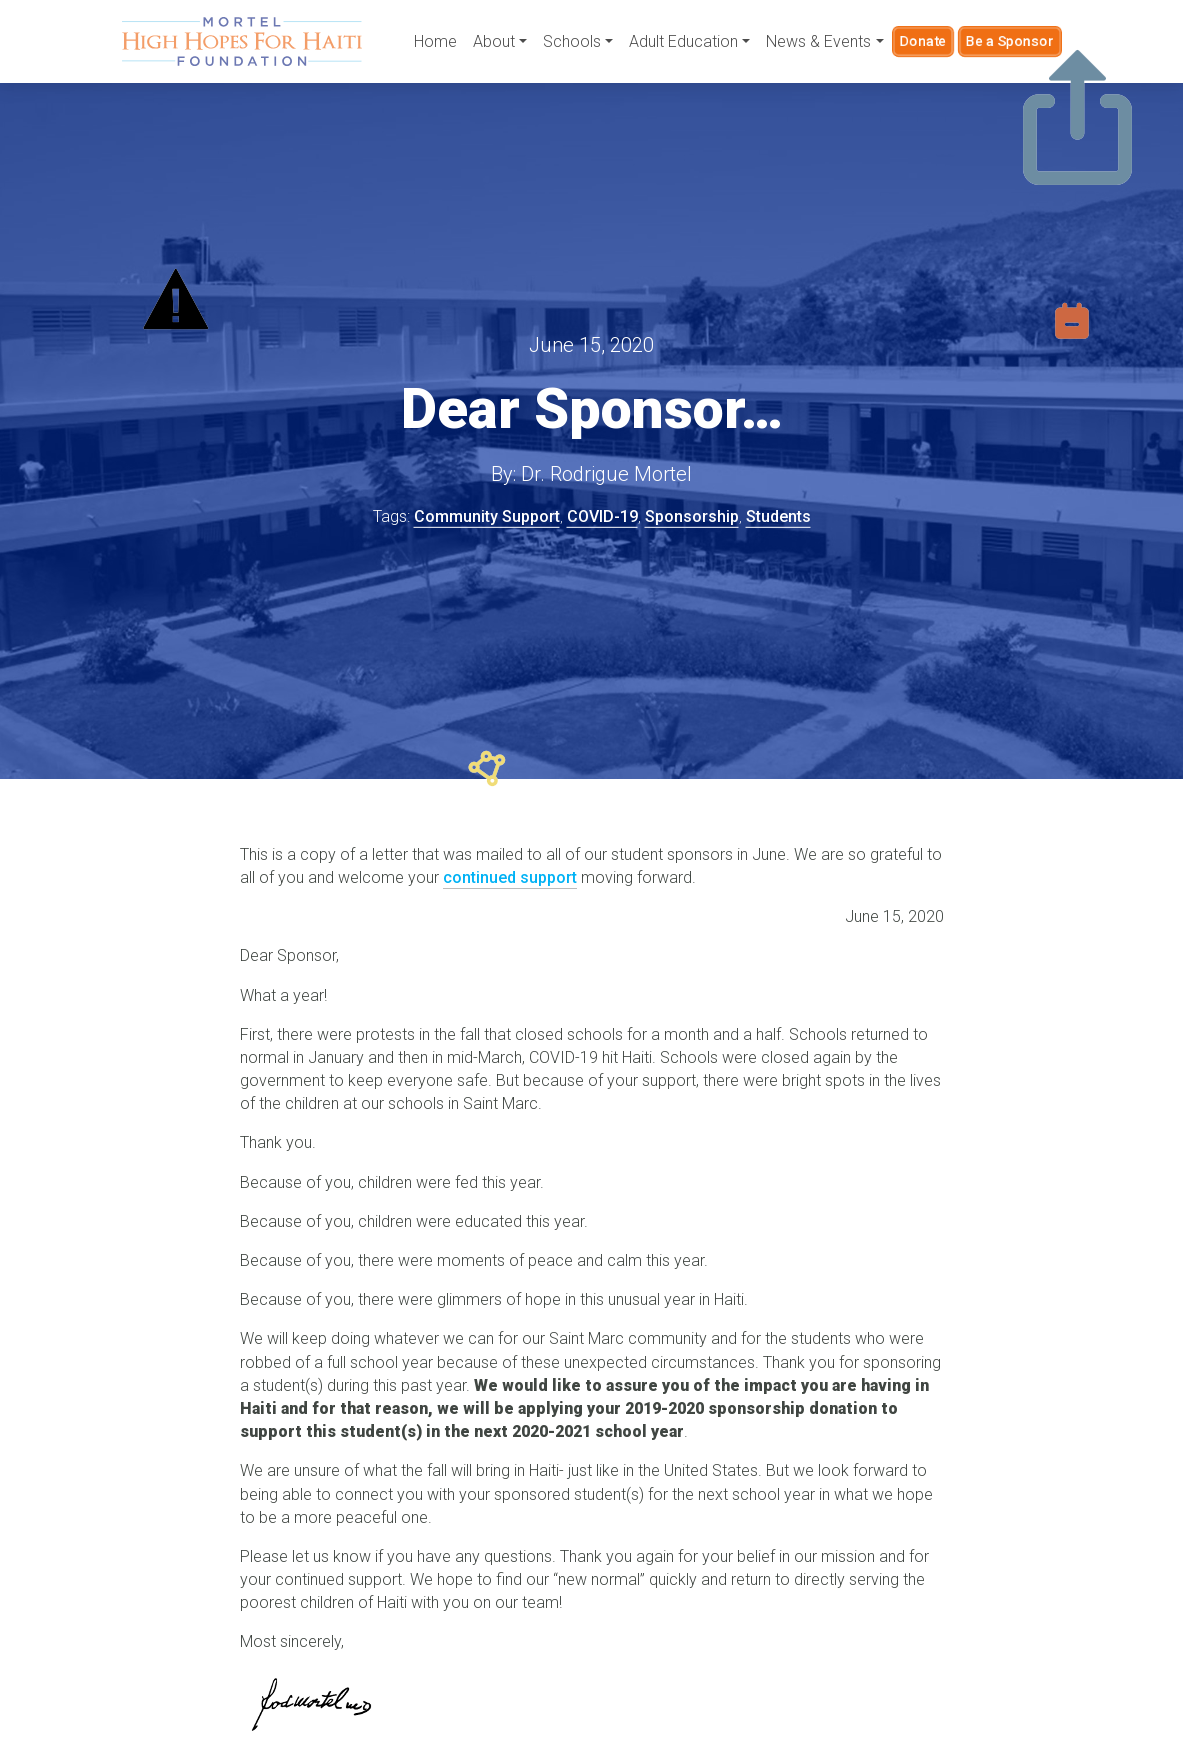  What do you see at coordinates (175, 299) in the screenshot?
I see `indicates a warning or alert condition` at bounding box center [175, 299].